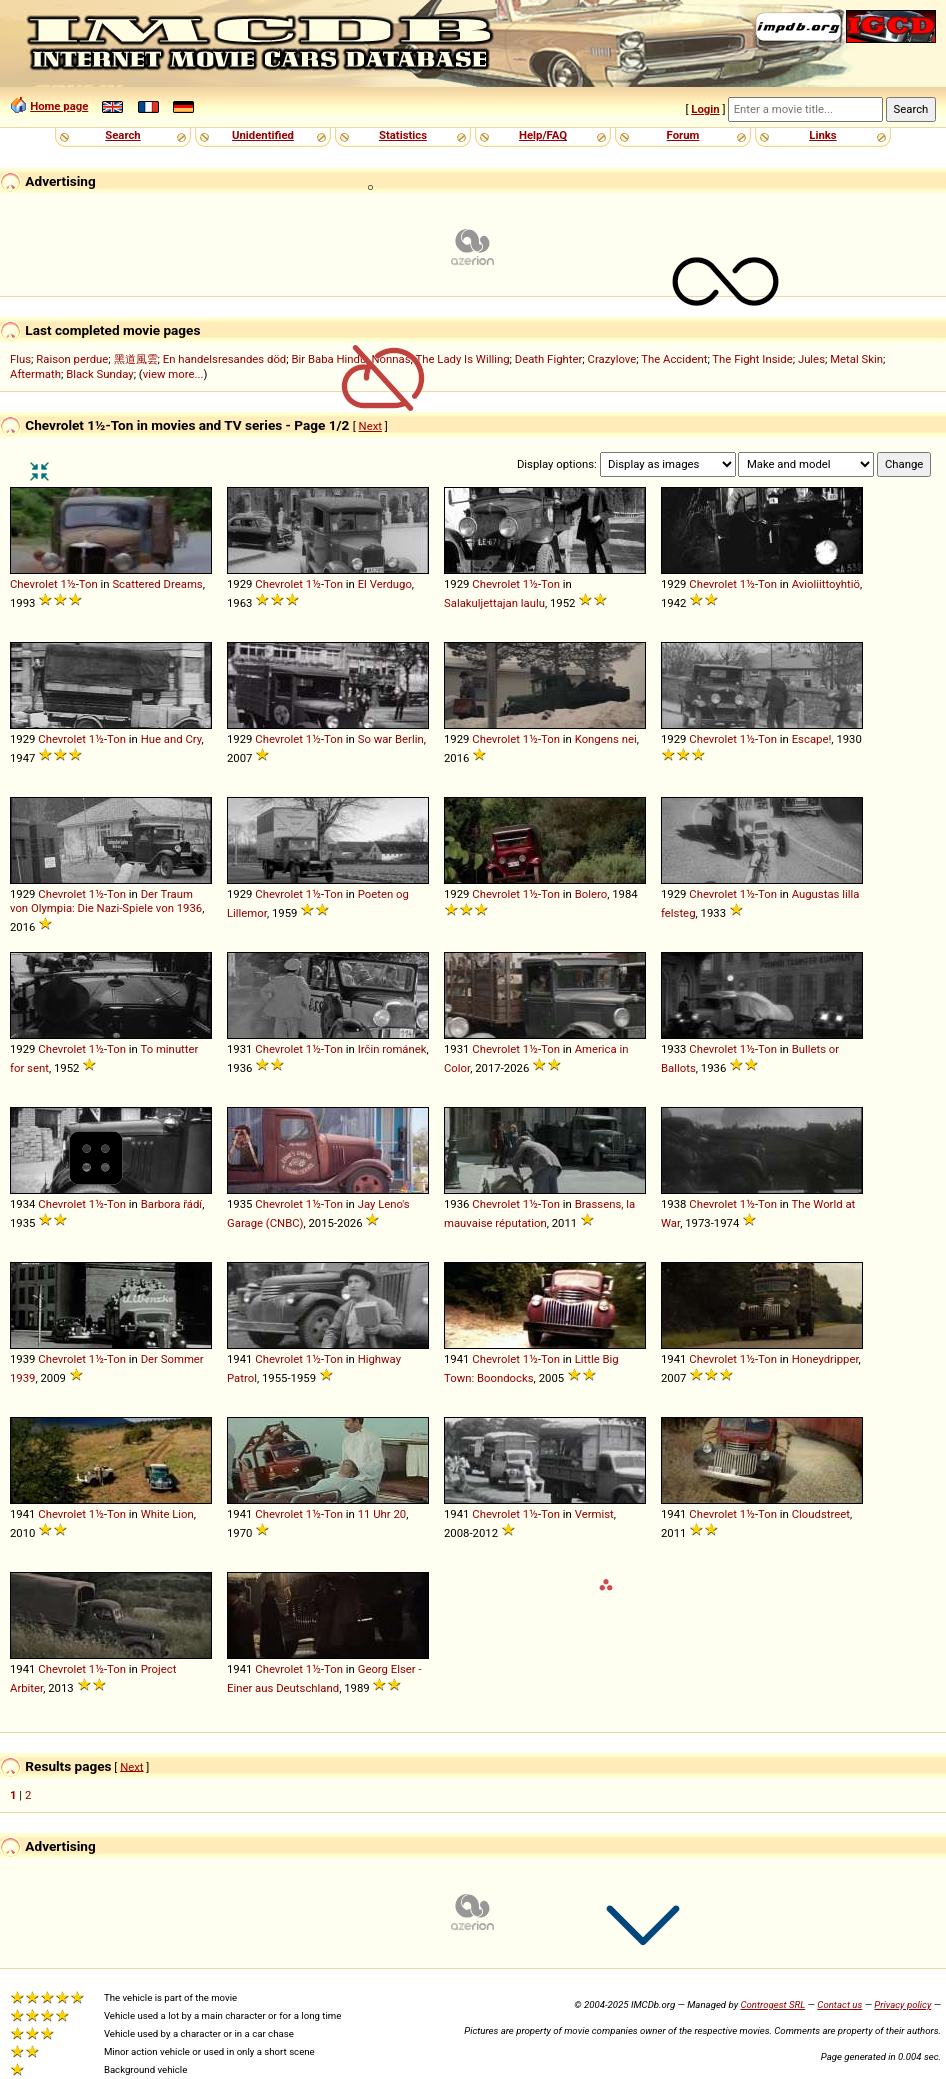 This screenshot has width=946, height=2079. I want to click on indicates unlimited or infinite content, so click(725, 281).